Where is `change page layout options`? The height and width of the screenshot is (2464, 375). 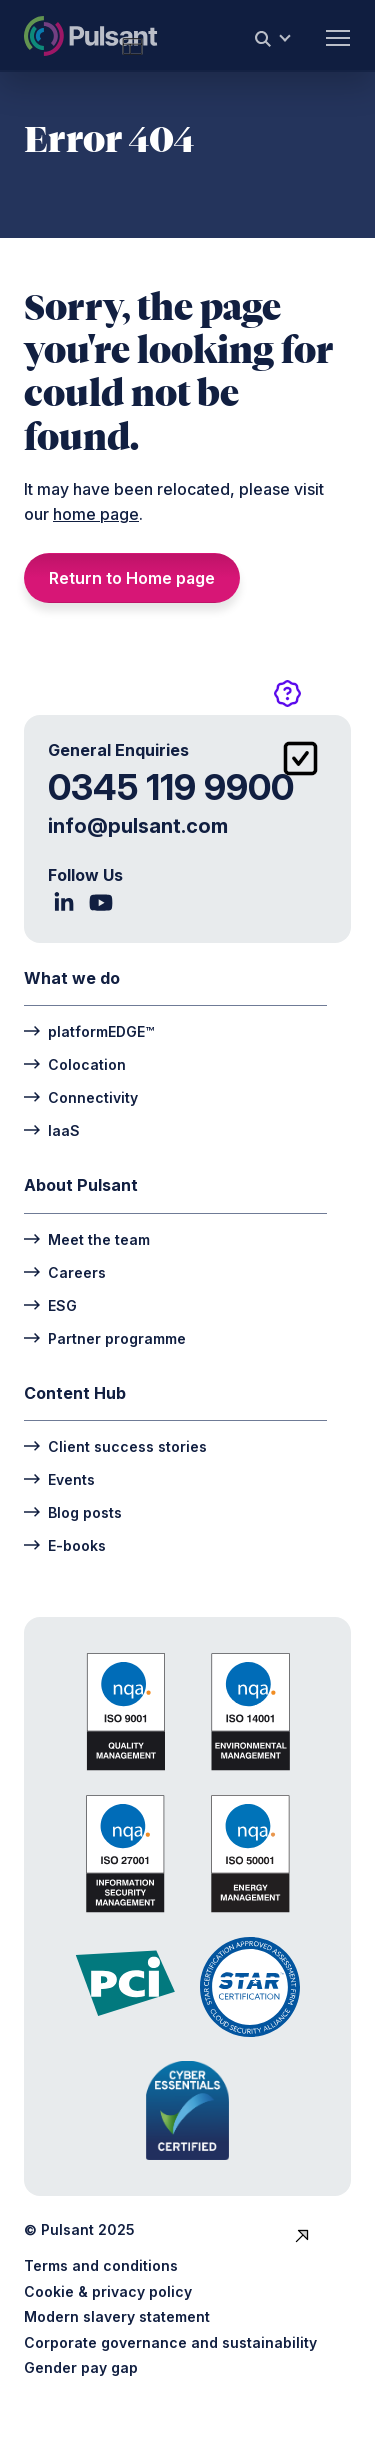
change page layout options is located at coordinates (132, 46).